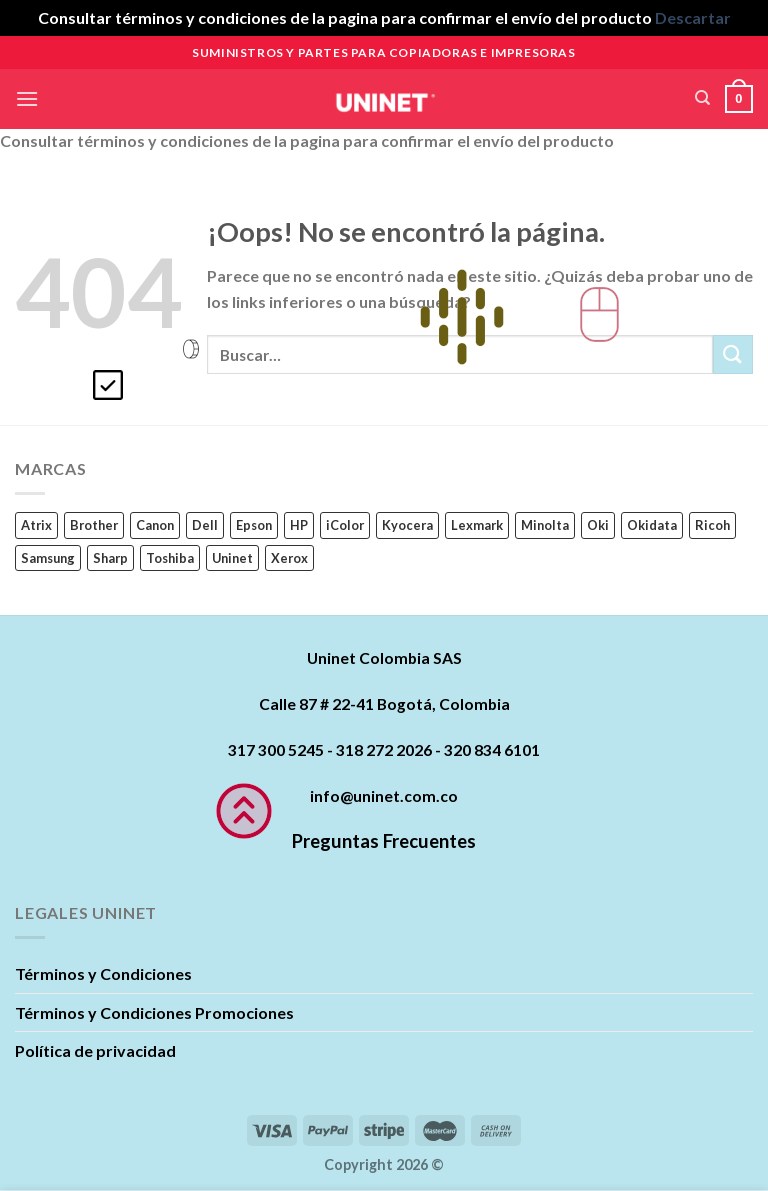 The height and width of the screenshot is (1191, 768). What do you see at coordinates (462, 317) in the screenshot?
I see `open google podcasts app` at bounding box center [462, 317].